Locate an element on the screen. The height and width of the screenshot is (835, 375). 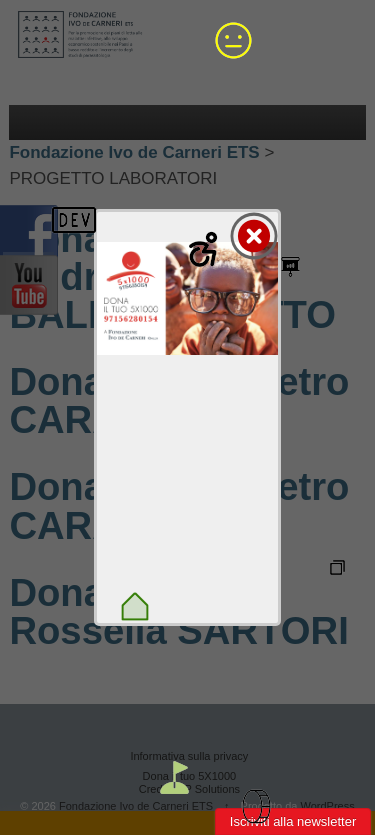
copy to clipboard is located at coordinates (337, 567).